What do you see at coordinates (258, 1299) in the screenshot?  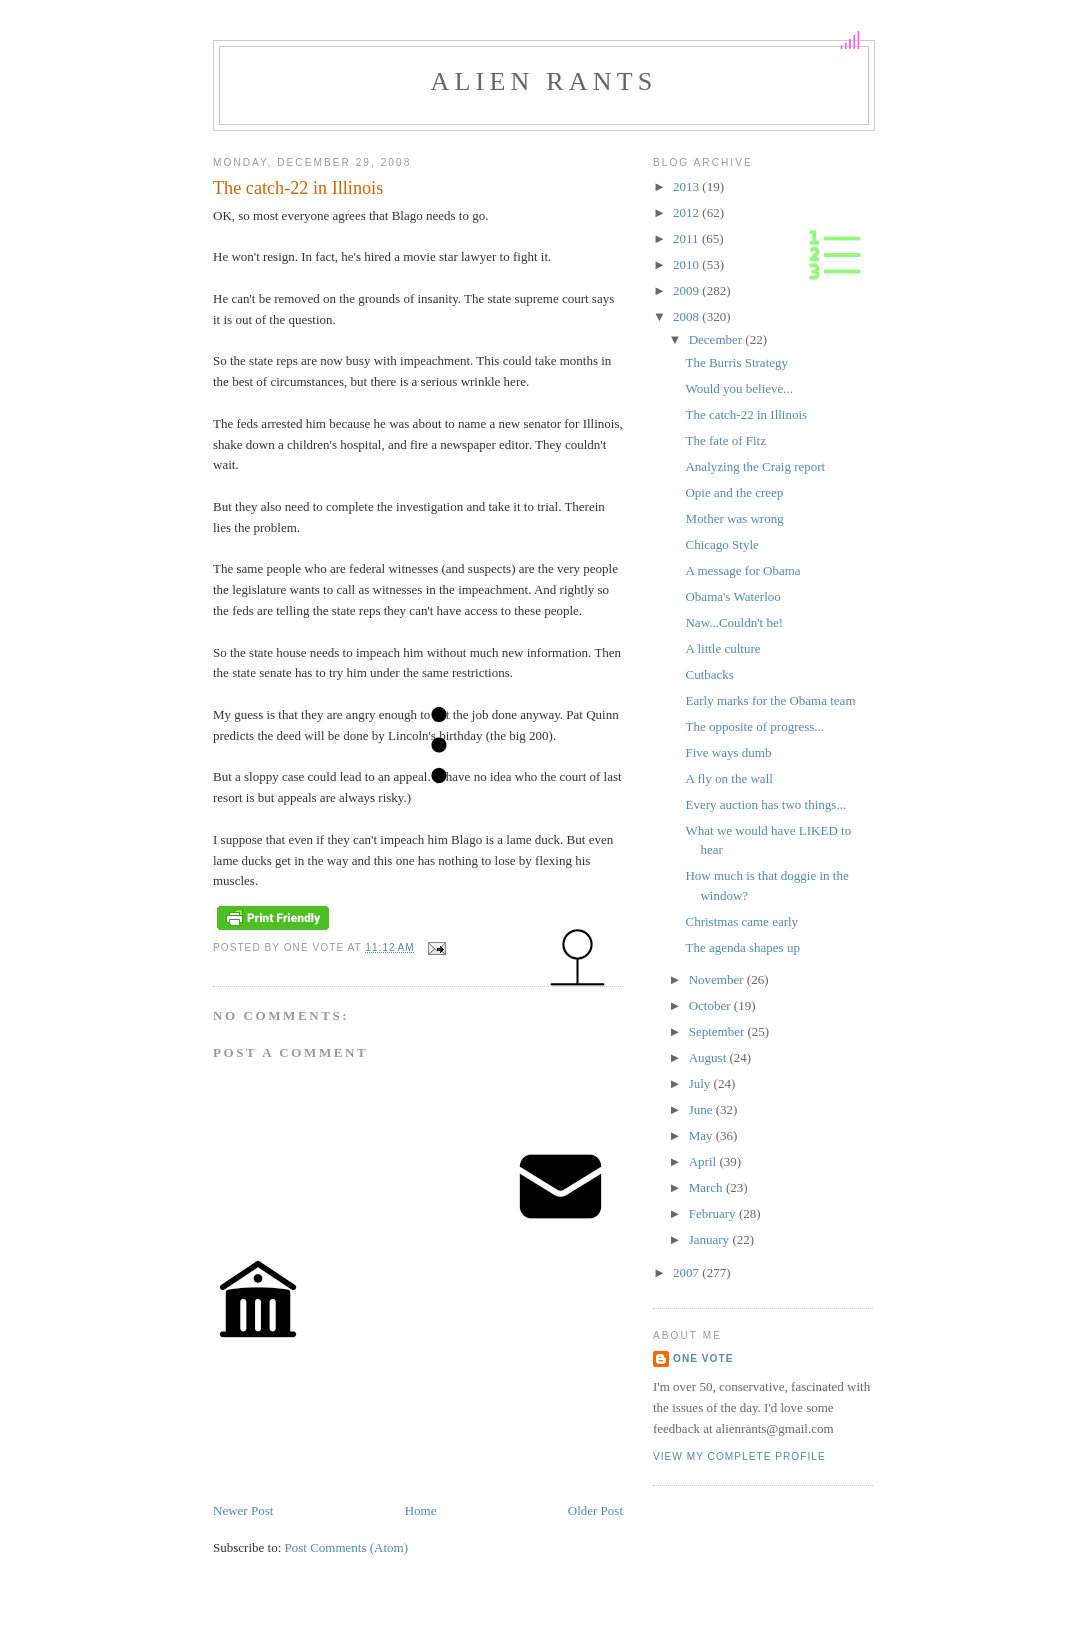 I see `access library or archives` at bounding box center [258, 1299].